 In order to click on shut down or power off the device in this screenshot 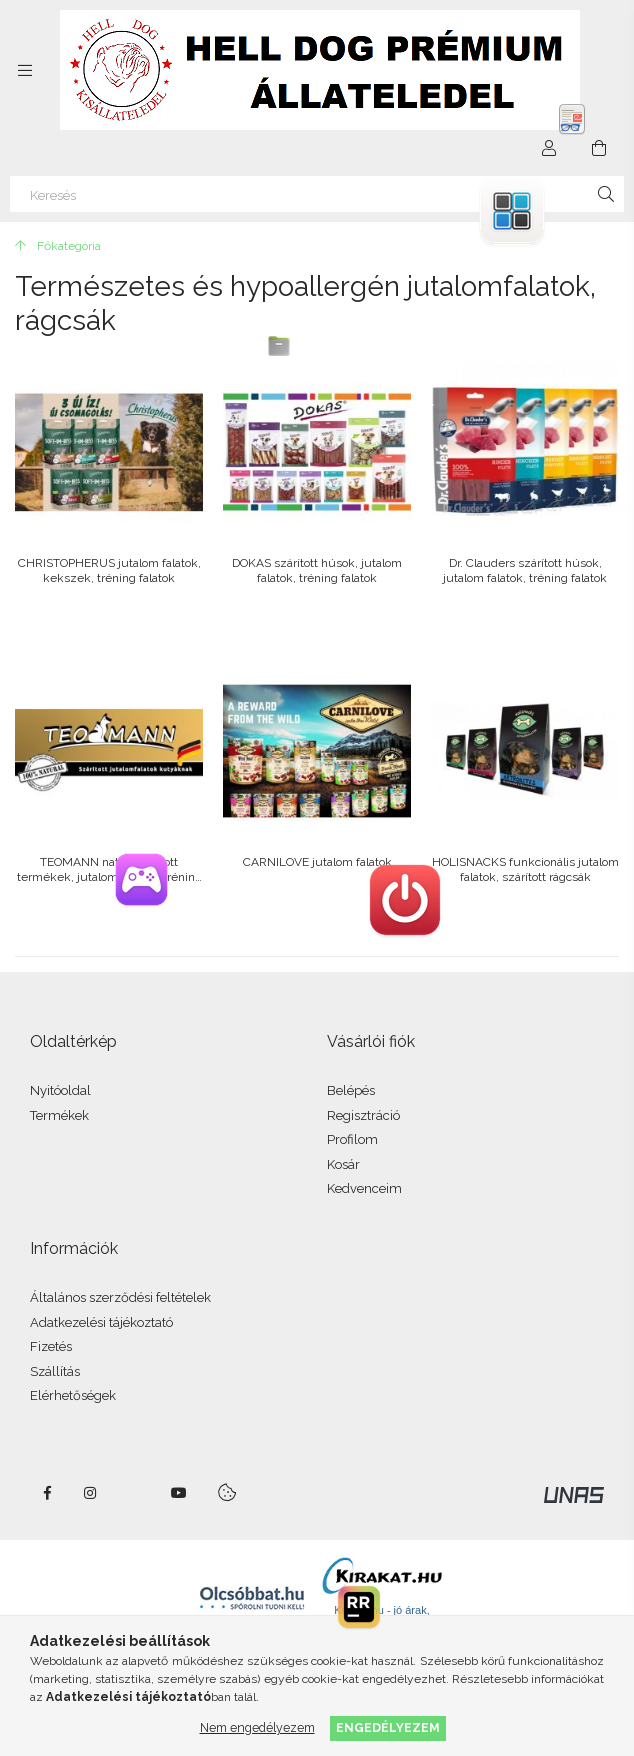, I will do `click(405, 900)`.